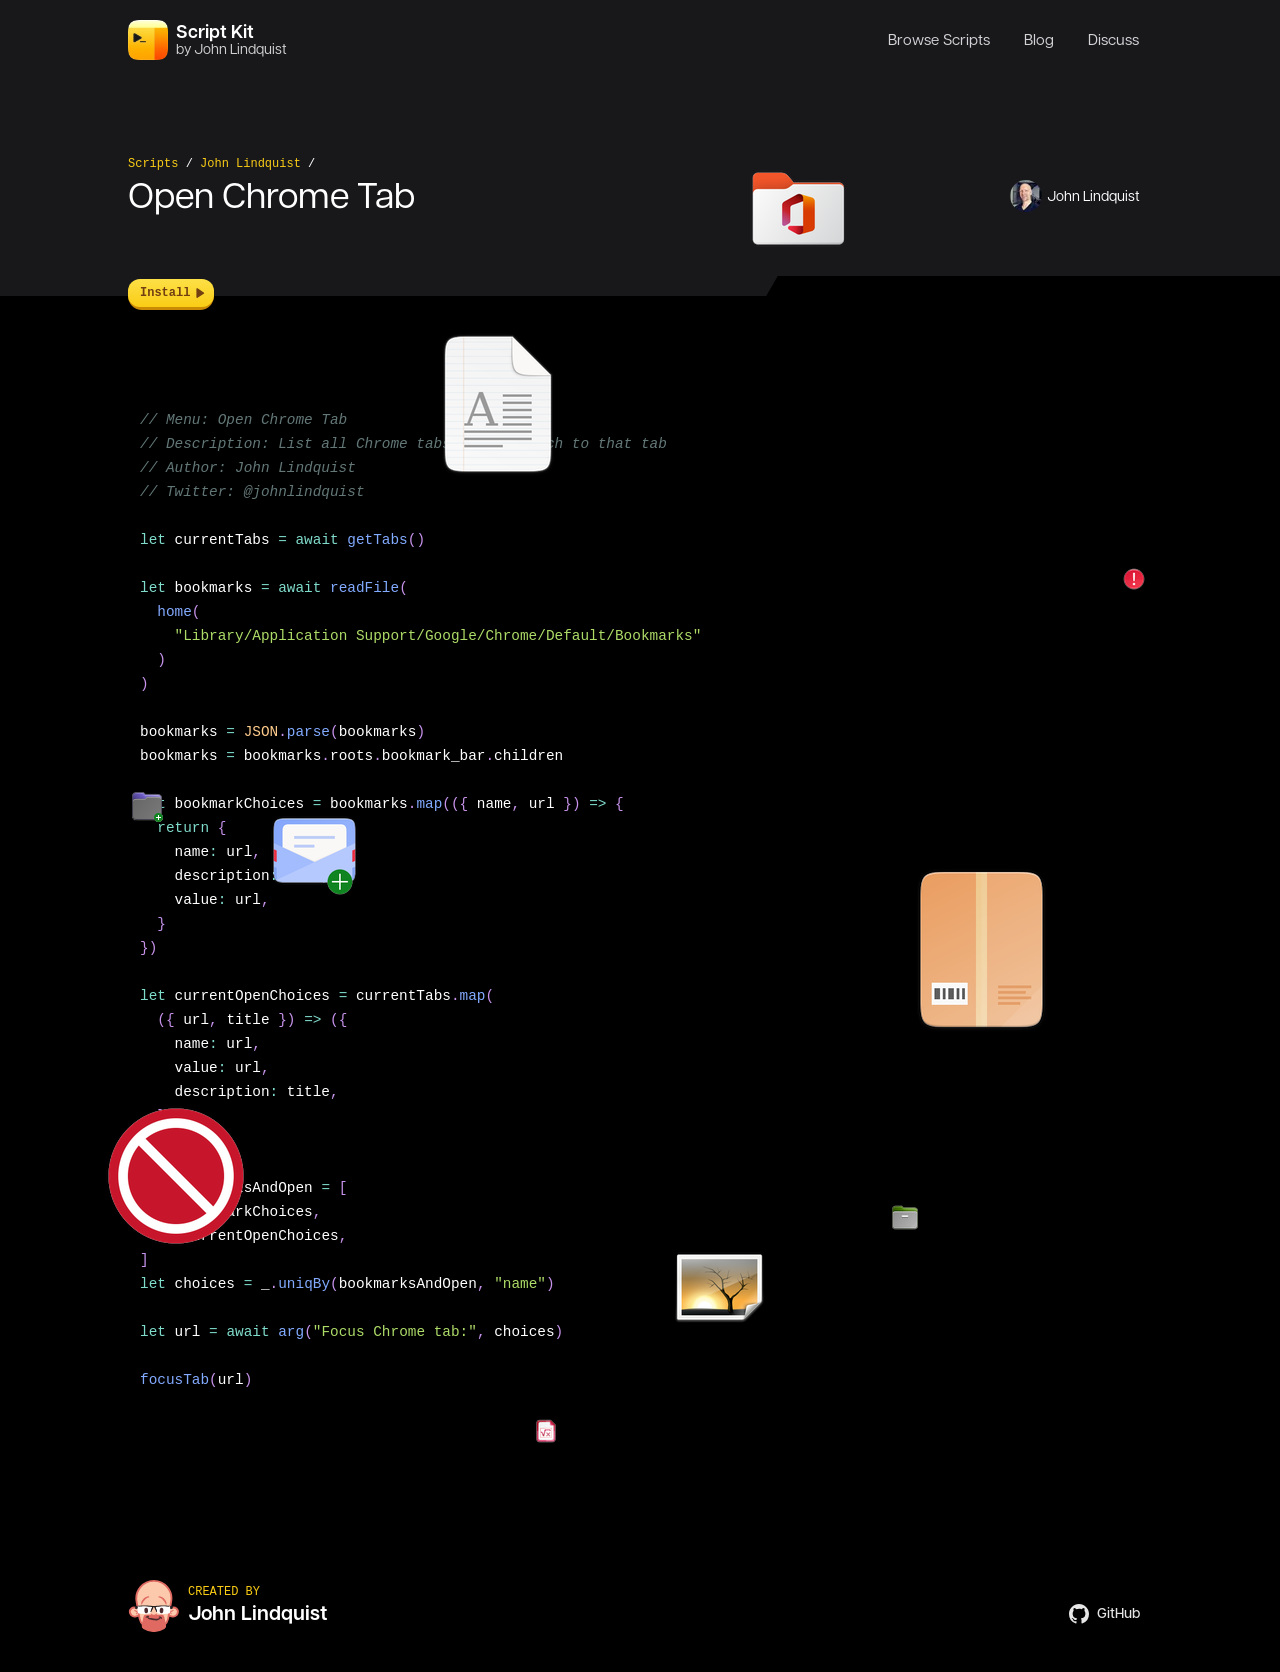 This screenshot has height=1672, width=1280. Describe the element at coordinates (176, 1176) in the screenshot. I see `delete selected email message` at that location.